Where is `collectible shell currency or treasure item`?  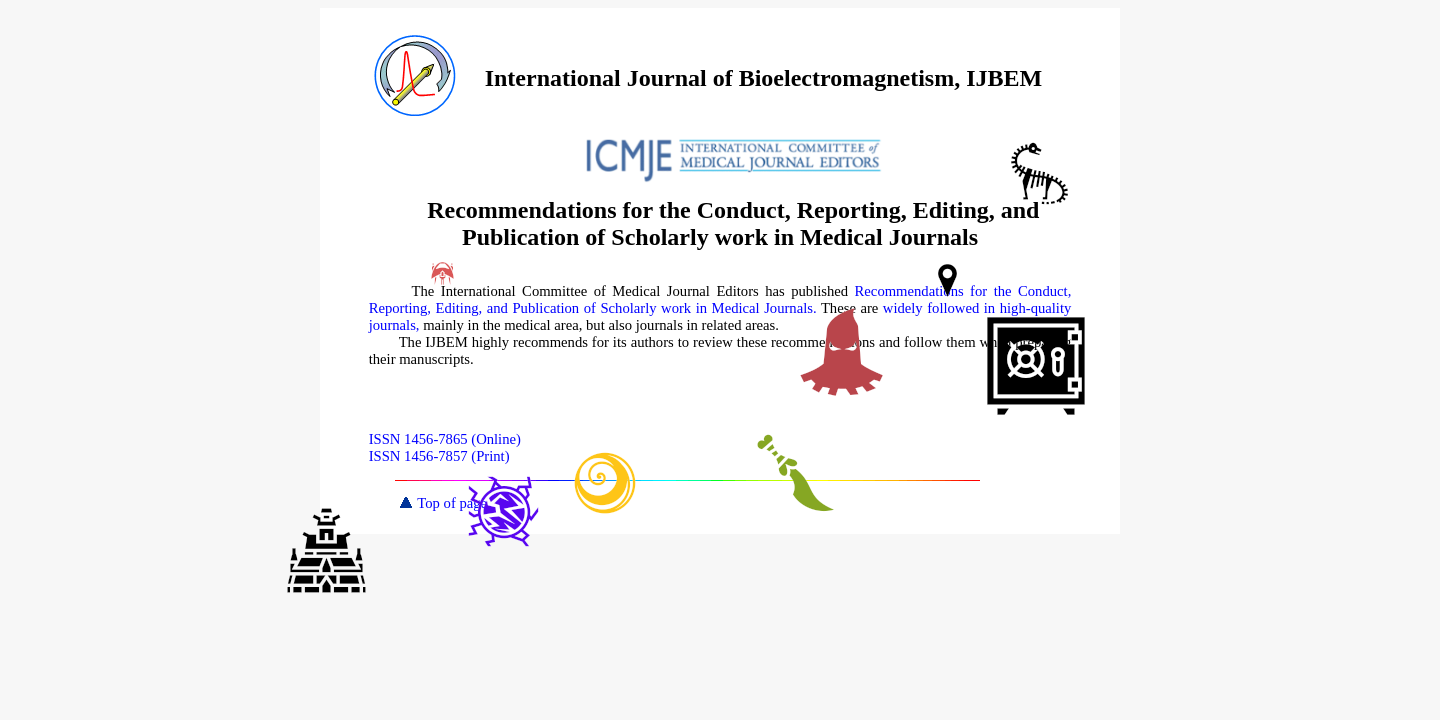
collectible shell currency or treasure item is located at coordinates (605, 483).